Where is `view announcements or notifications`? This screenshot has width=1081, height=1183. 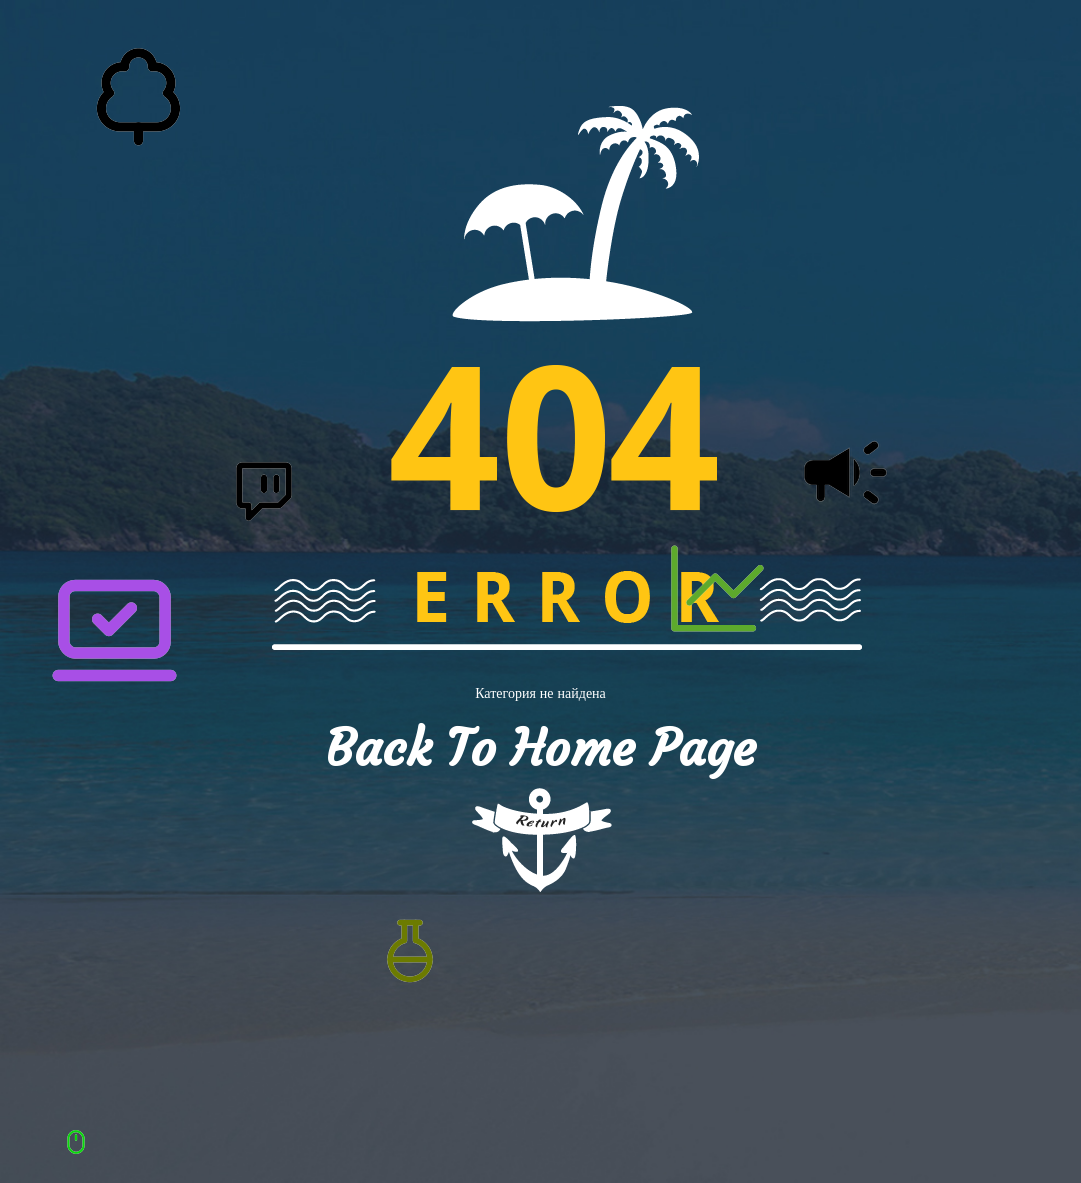 view announcements or notifications is located at coordinates (845, 472).